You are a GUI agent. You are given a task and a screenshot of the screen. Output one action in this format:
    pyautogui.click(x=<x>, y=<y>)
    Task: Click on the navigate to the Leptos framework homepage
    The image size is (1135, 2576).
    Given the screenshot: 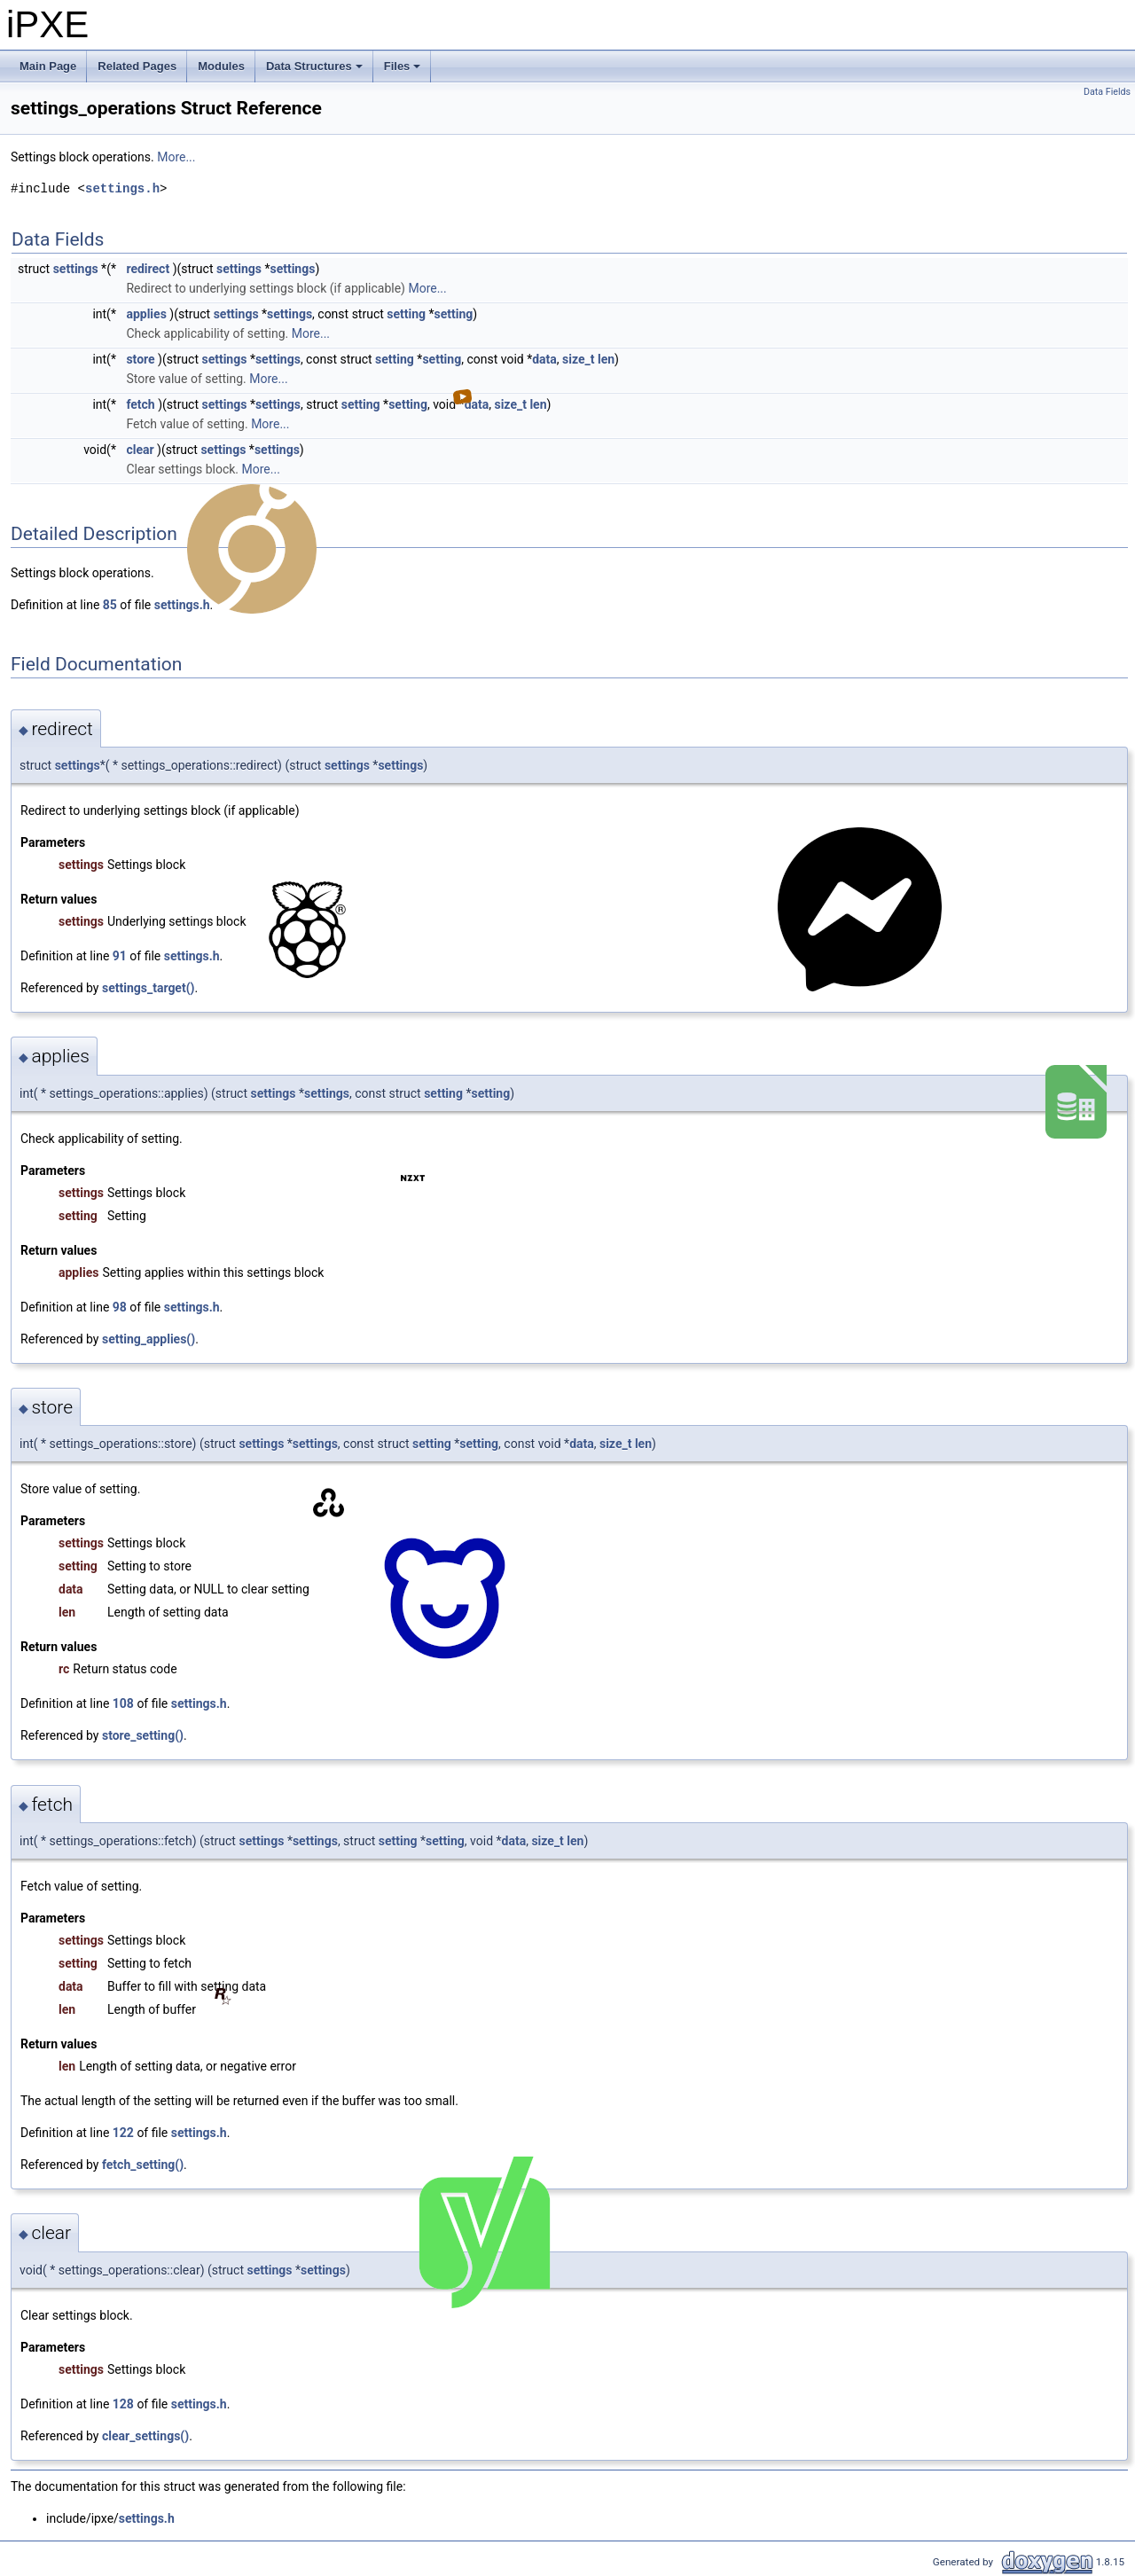 What is the action you would take?
    pyautogui.click(x=252, y=549)
    